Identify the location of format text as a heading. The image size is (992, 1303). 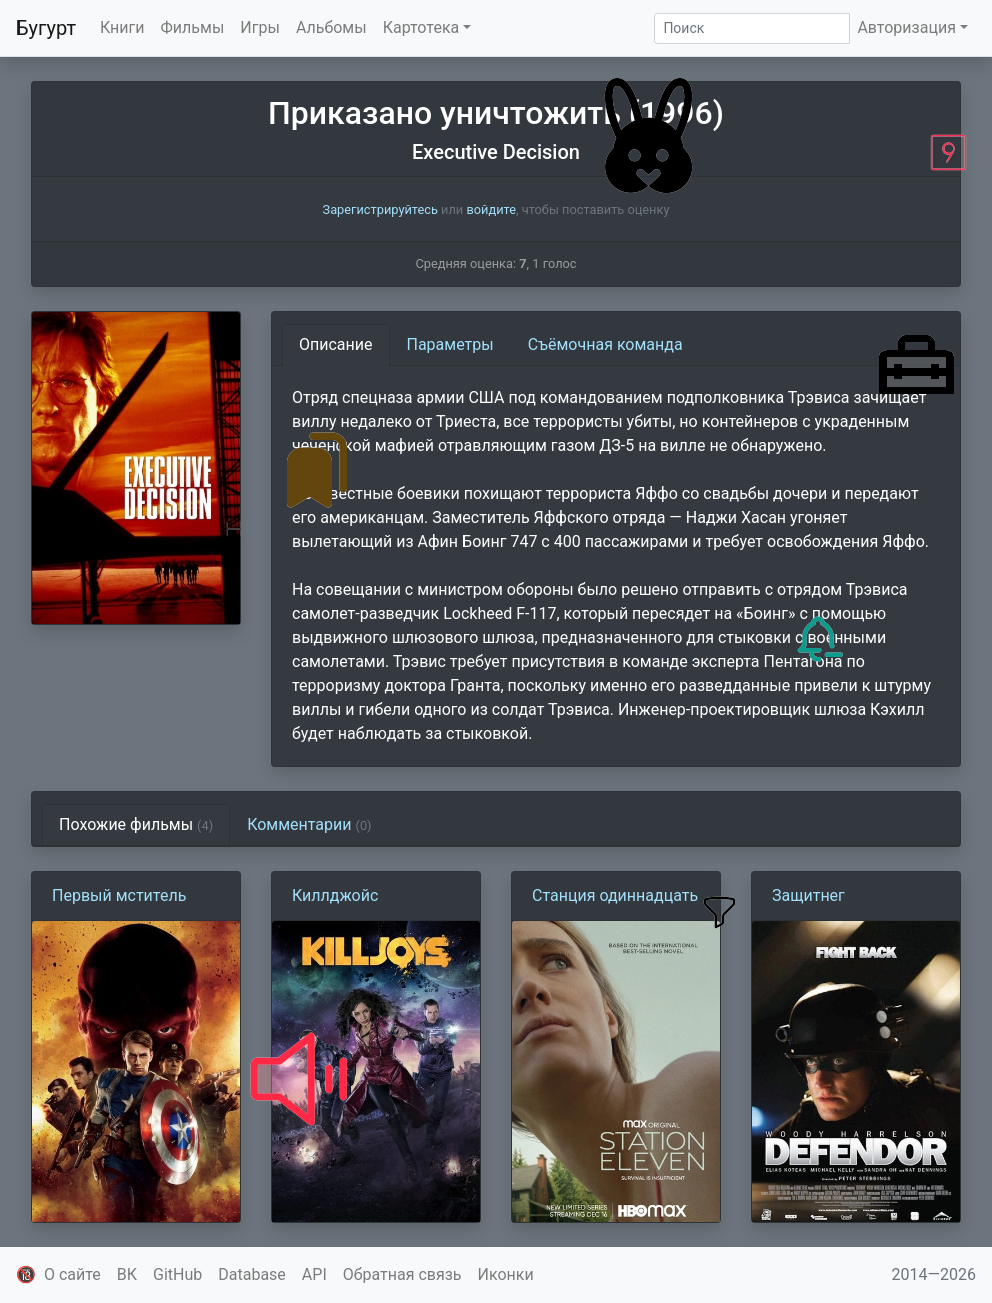
(234, 529).